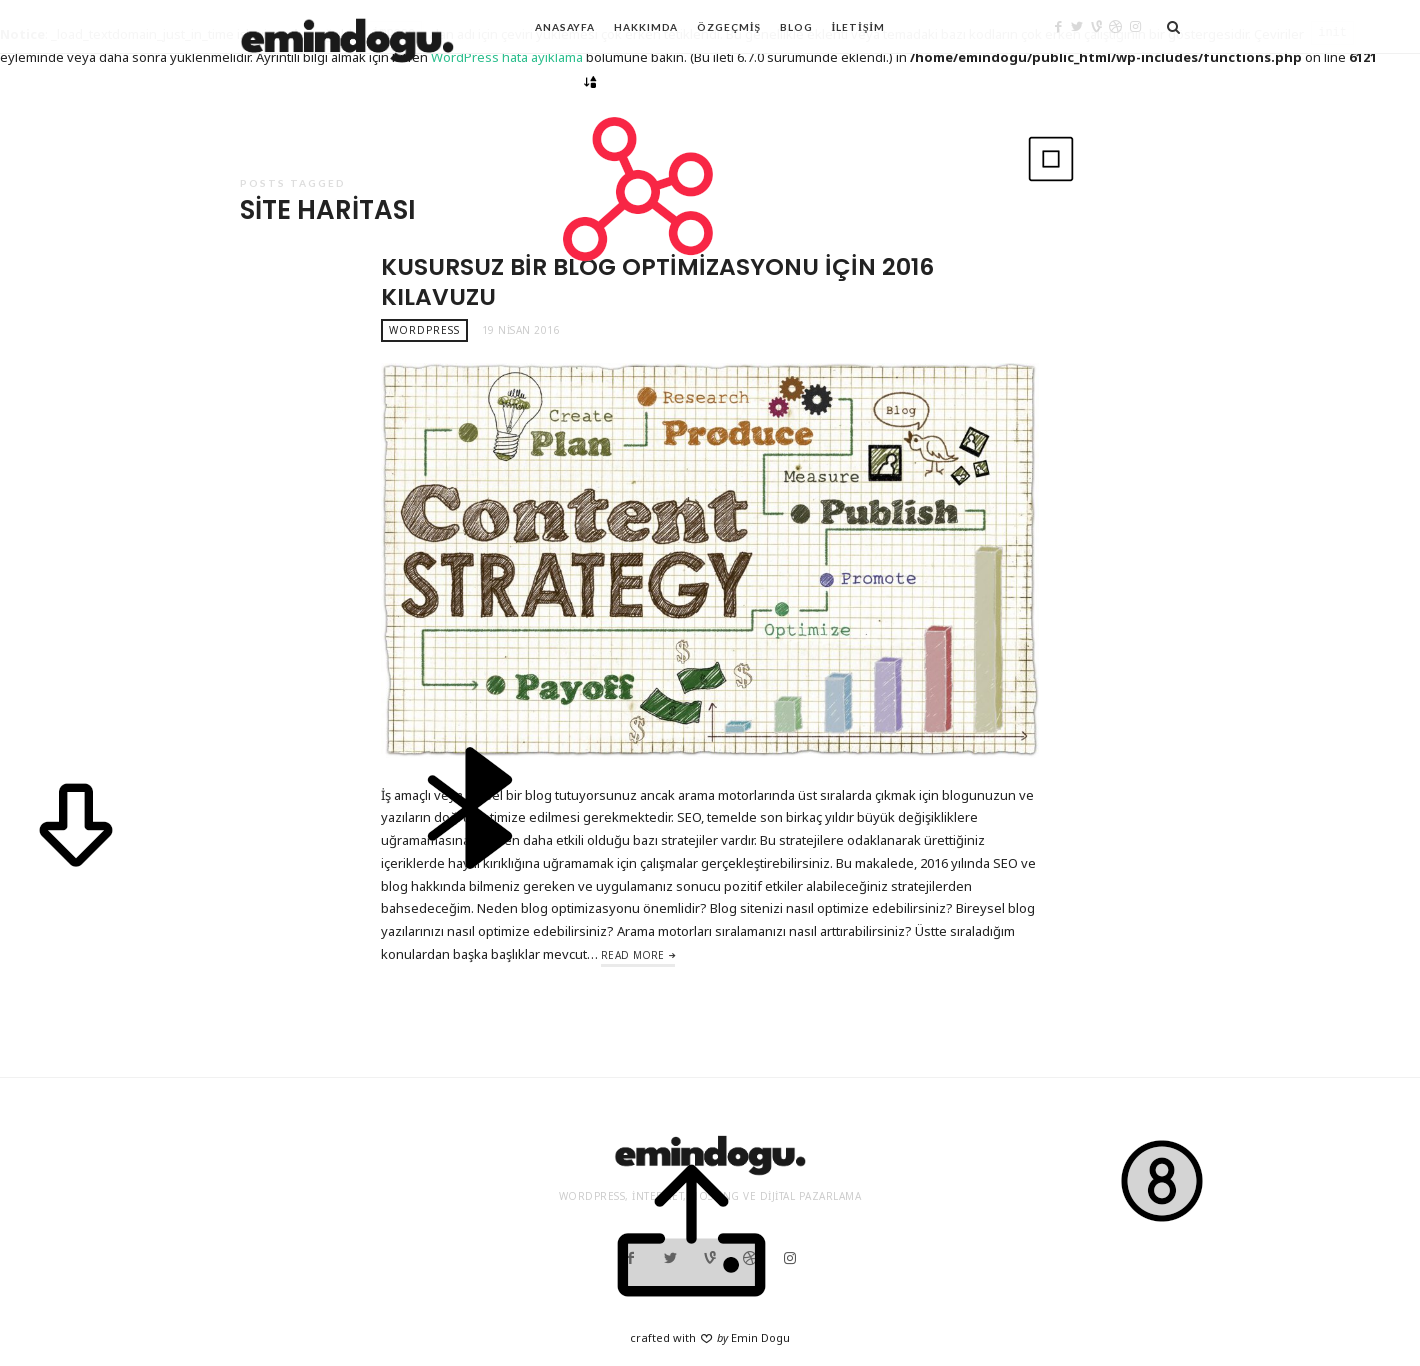 Image resolution: width=1420 pixels, height=1366 pixels. I want to click on download a file or content, so click(76, 826).